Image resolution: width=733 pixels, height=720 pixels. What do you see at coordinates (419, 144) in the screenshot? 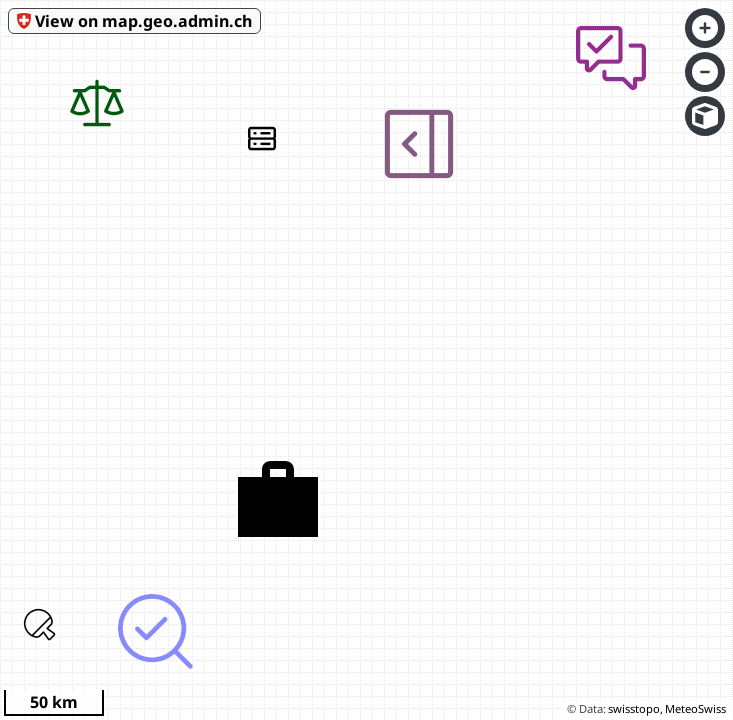
I see `expand the sidebar panel` at bounding box center [419, 144].